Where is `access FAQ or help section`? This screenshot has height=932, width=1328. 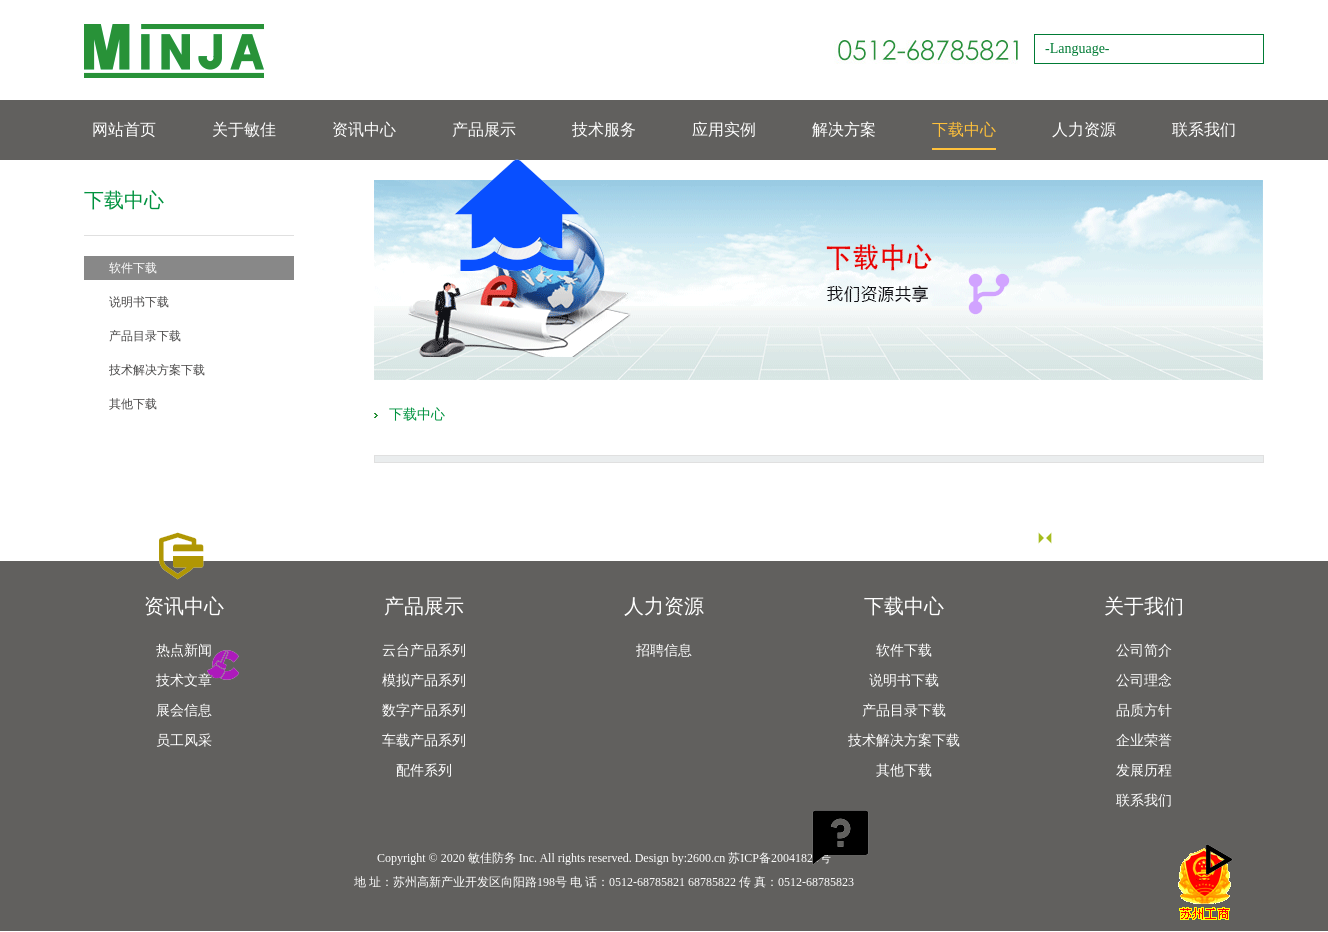
access FAQ or help section is located at coordinates (840, 835).